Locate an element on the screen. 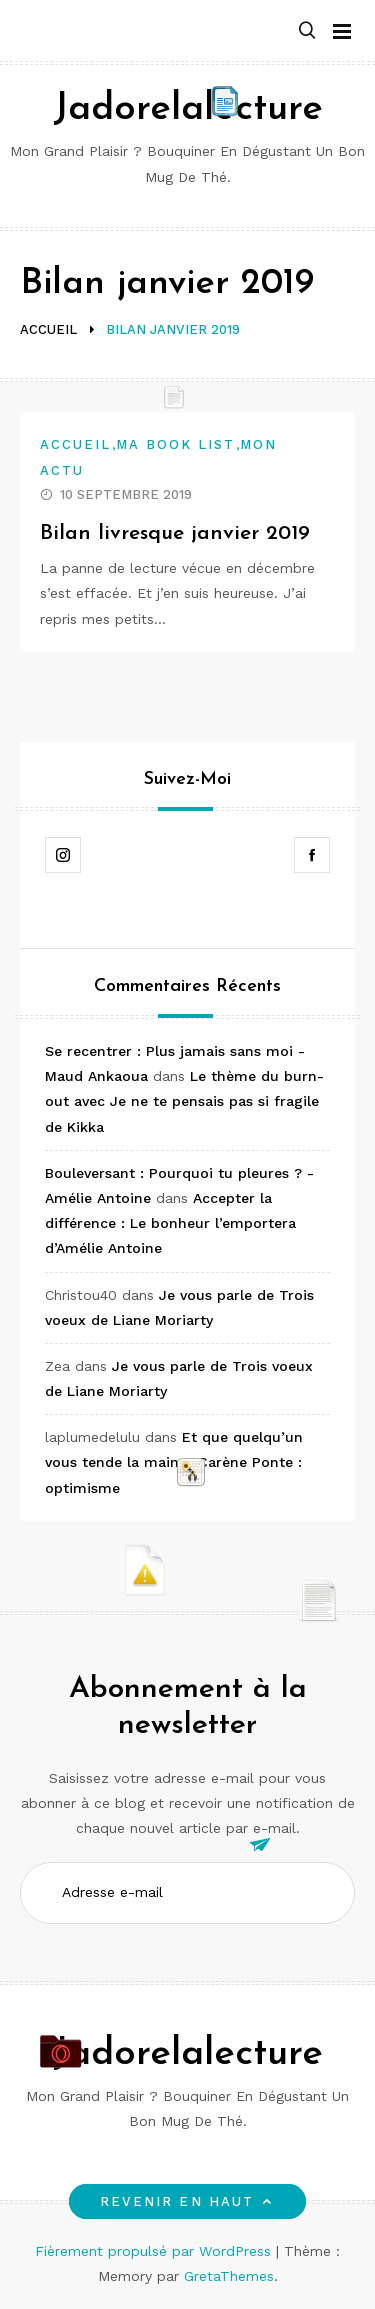 Image resolution: width=375 pixels, height=2309 pixels. open a text document is located at coordinates (174, 397).